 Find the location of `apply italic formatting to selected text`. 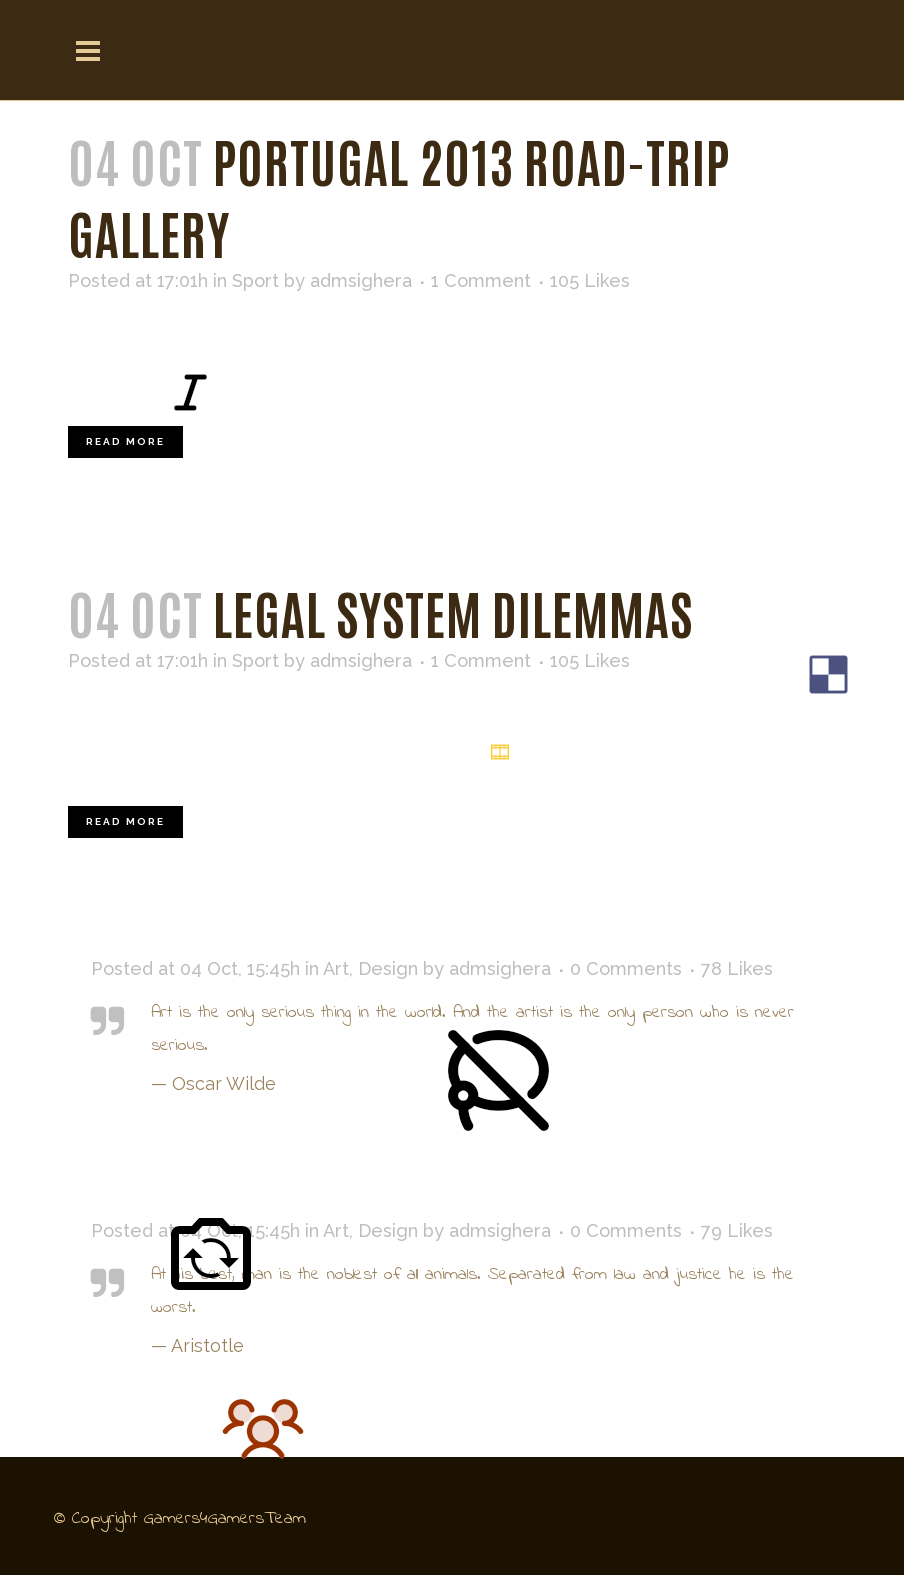

apply italic formatting to selected text is located at coordinates (190, 392).